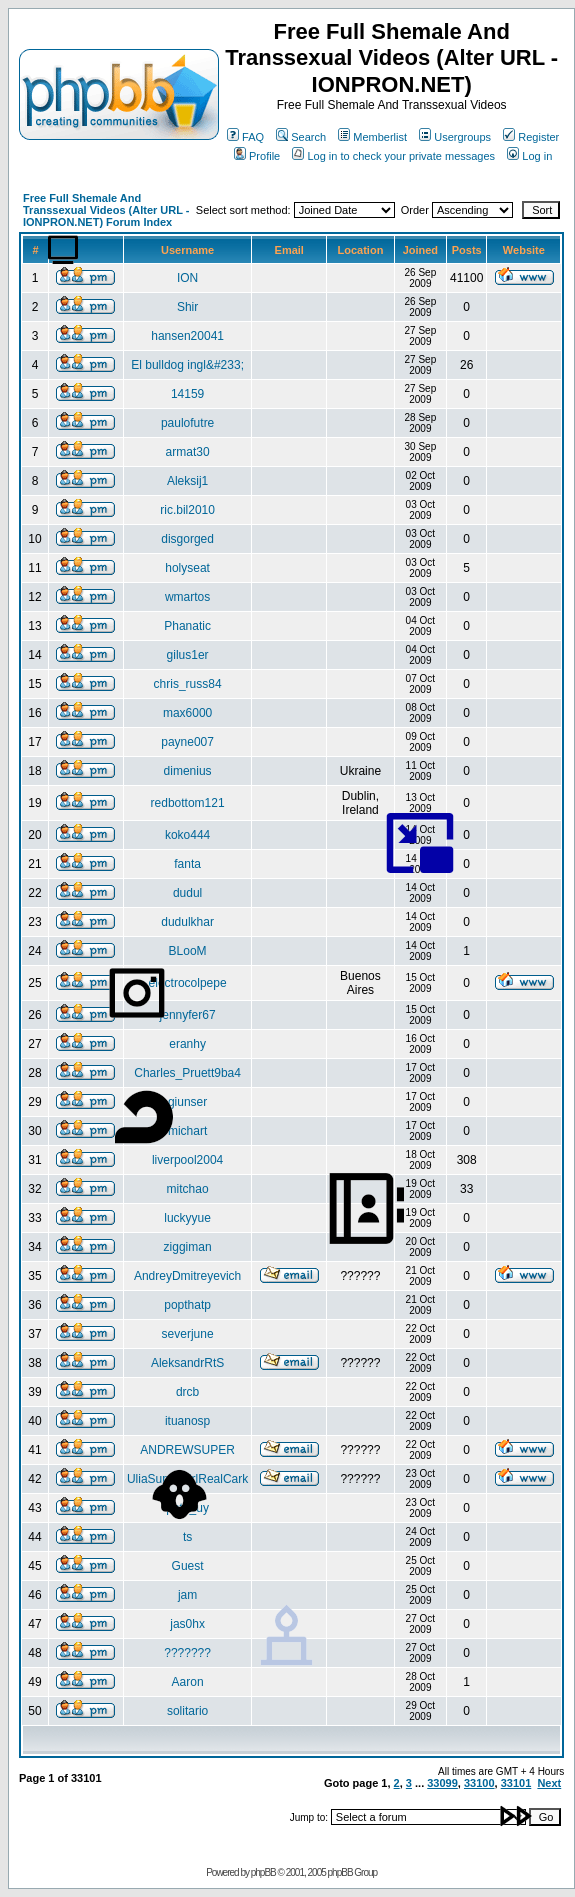 This screenshot has width=575, height=1897. What do you see at coordinates (137, 993) in the screenshot?
I see `open camera to take a photo` at bounding box center [137, 993].